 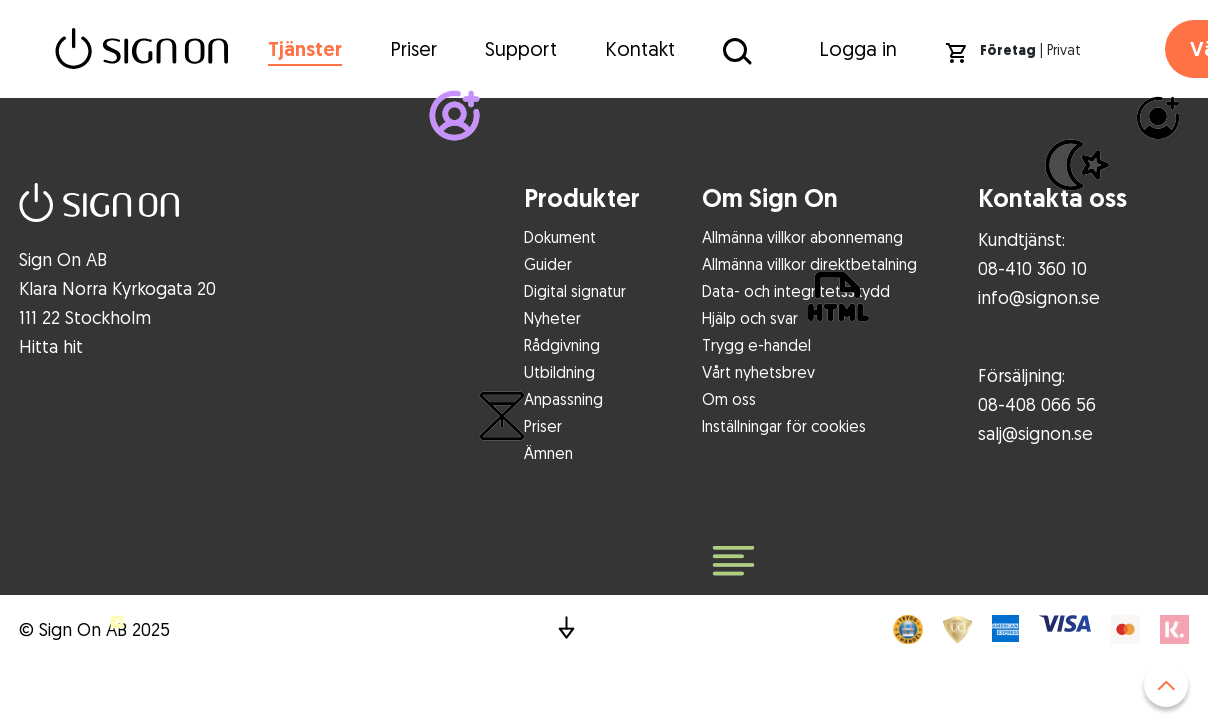 I want to click on view or open an HTML file, so click(x=837, y=298).